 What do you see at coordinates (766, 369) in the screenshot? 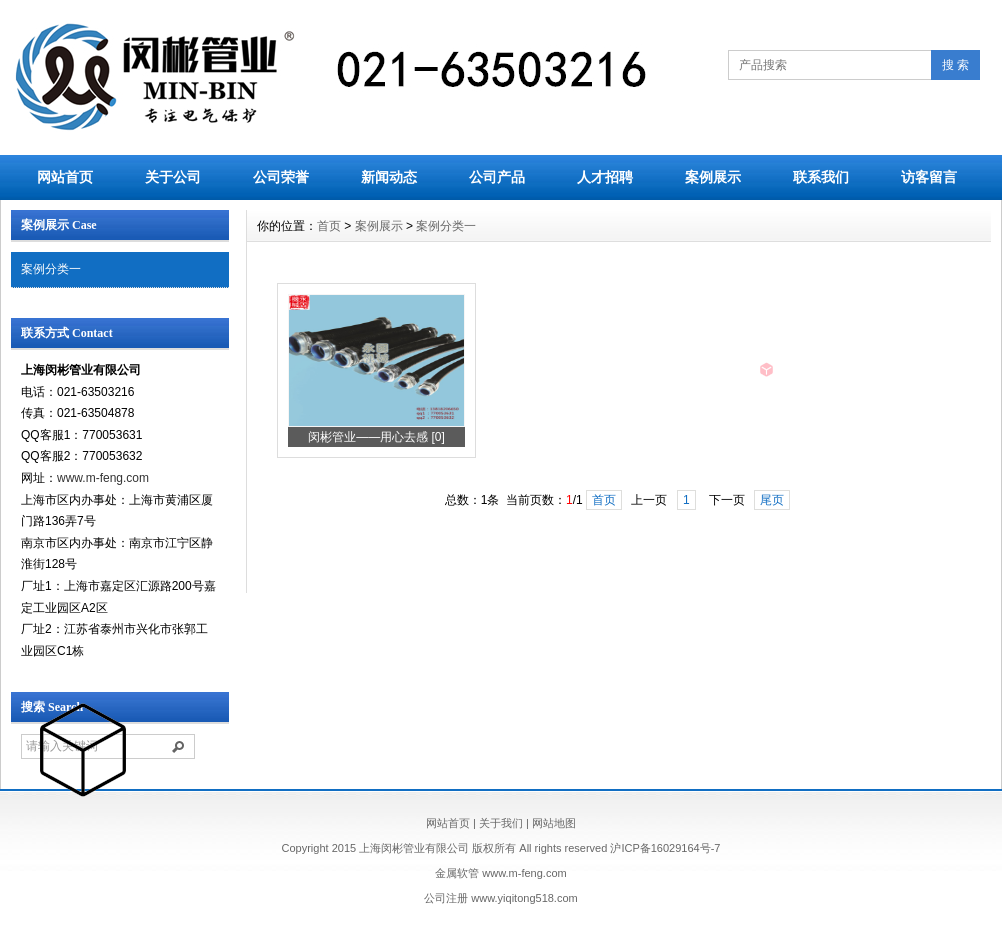
I see `roll a six-sided die` at bounding box center [766, 369].